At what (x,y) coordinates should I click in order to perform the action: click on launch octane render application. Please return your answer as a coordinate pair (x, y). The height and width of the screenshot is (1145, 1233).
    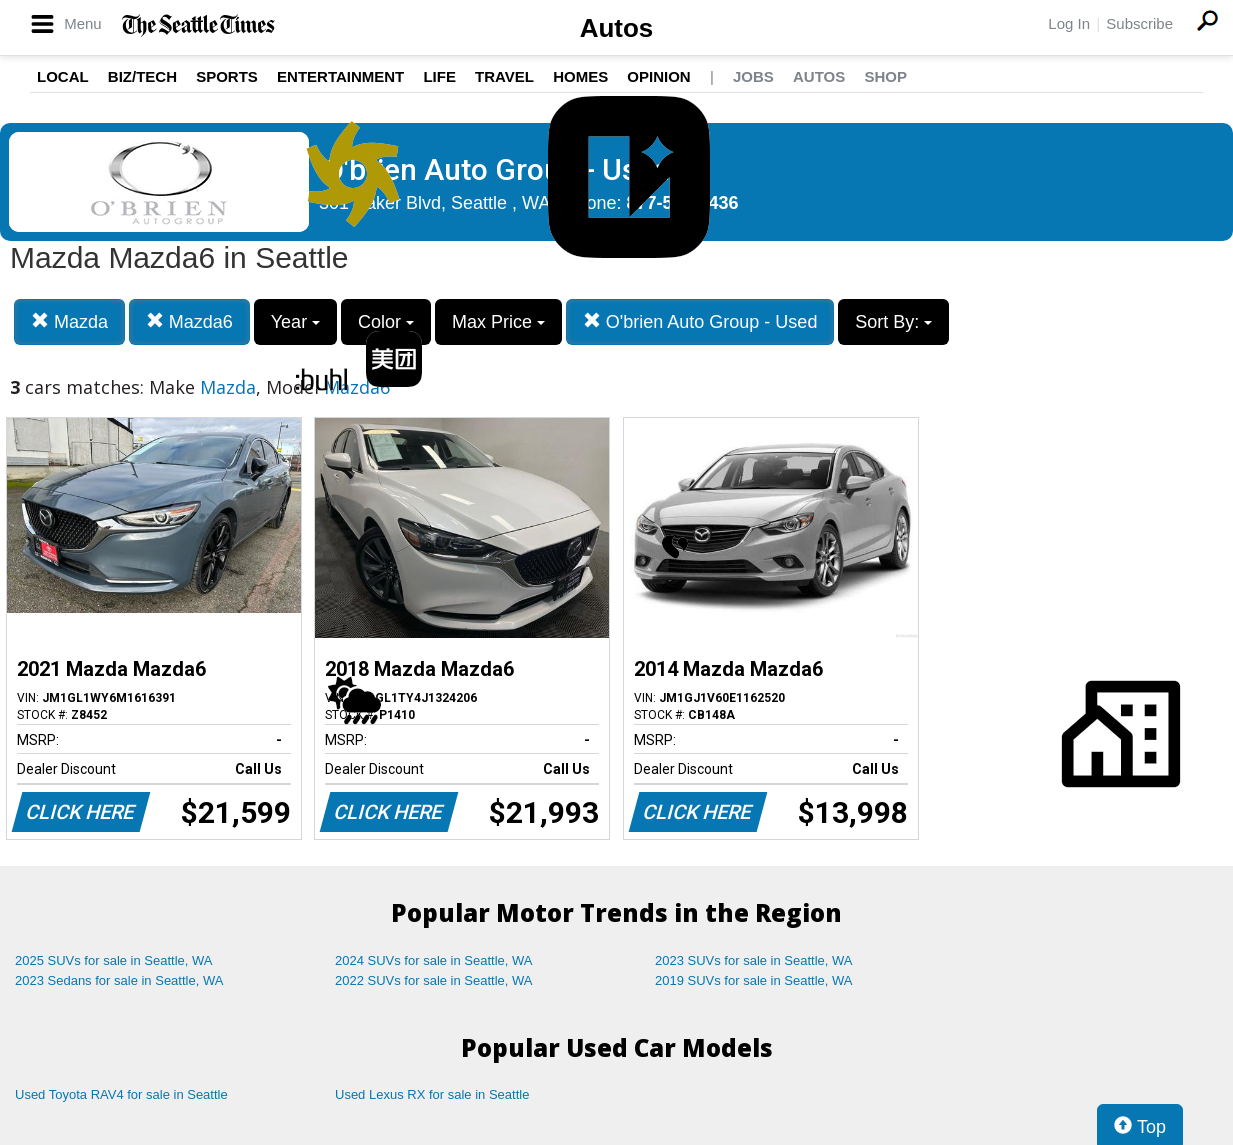
    Looking at the image, I should click on (353, 174).